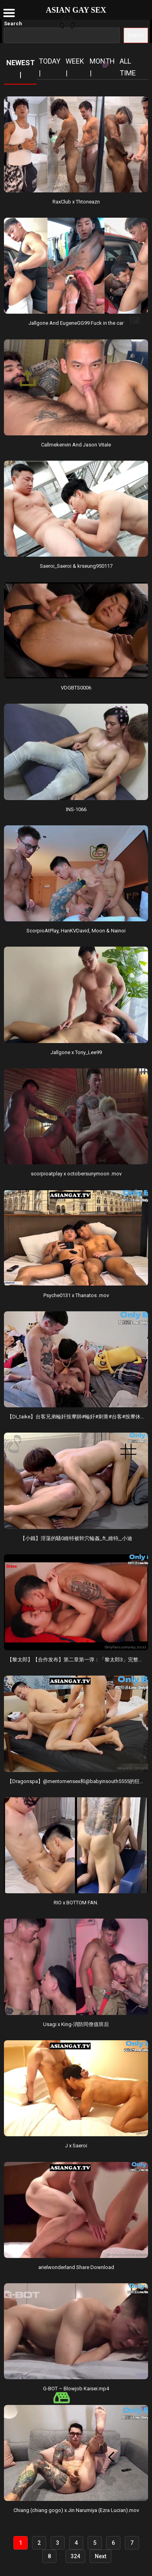 The width and height of the screenshot is (152, 2576). I want to click on open numeric keypad for input, so click(121, 713).